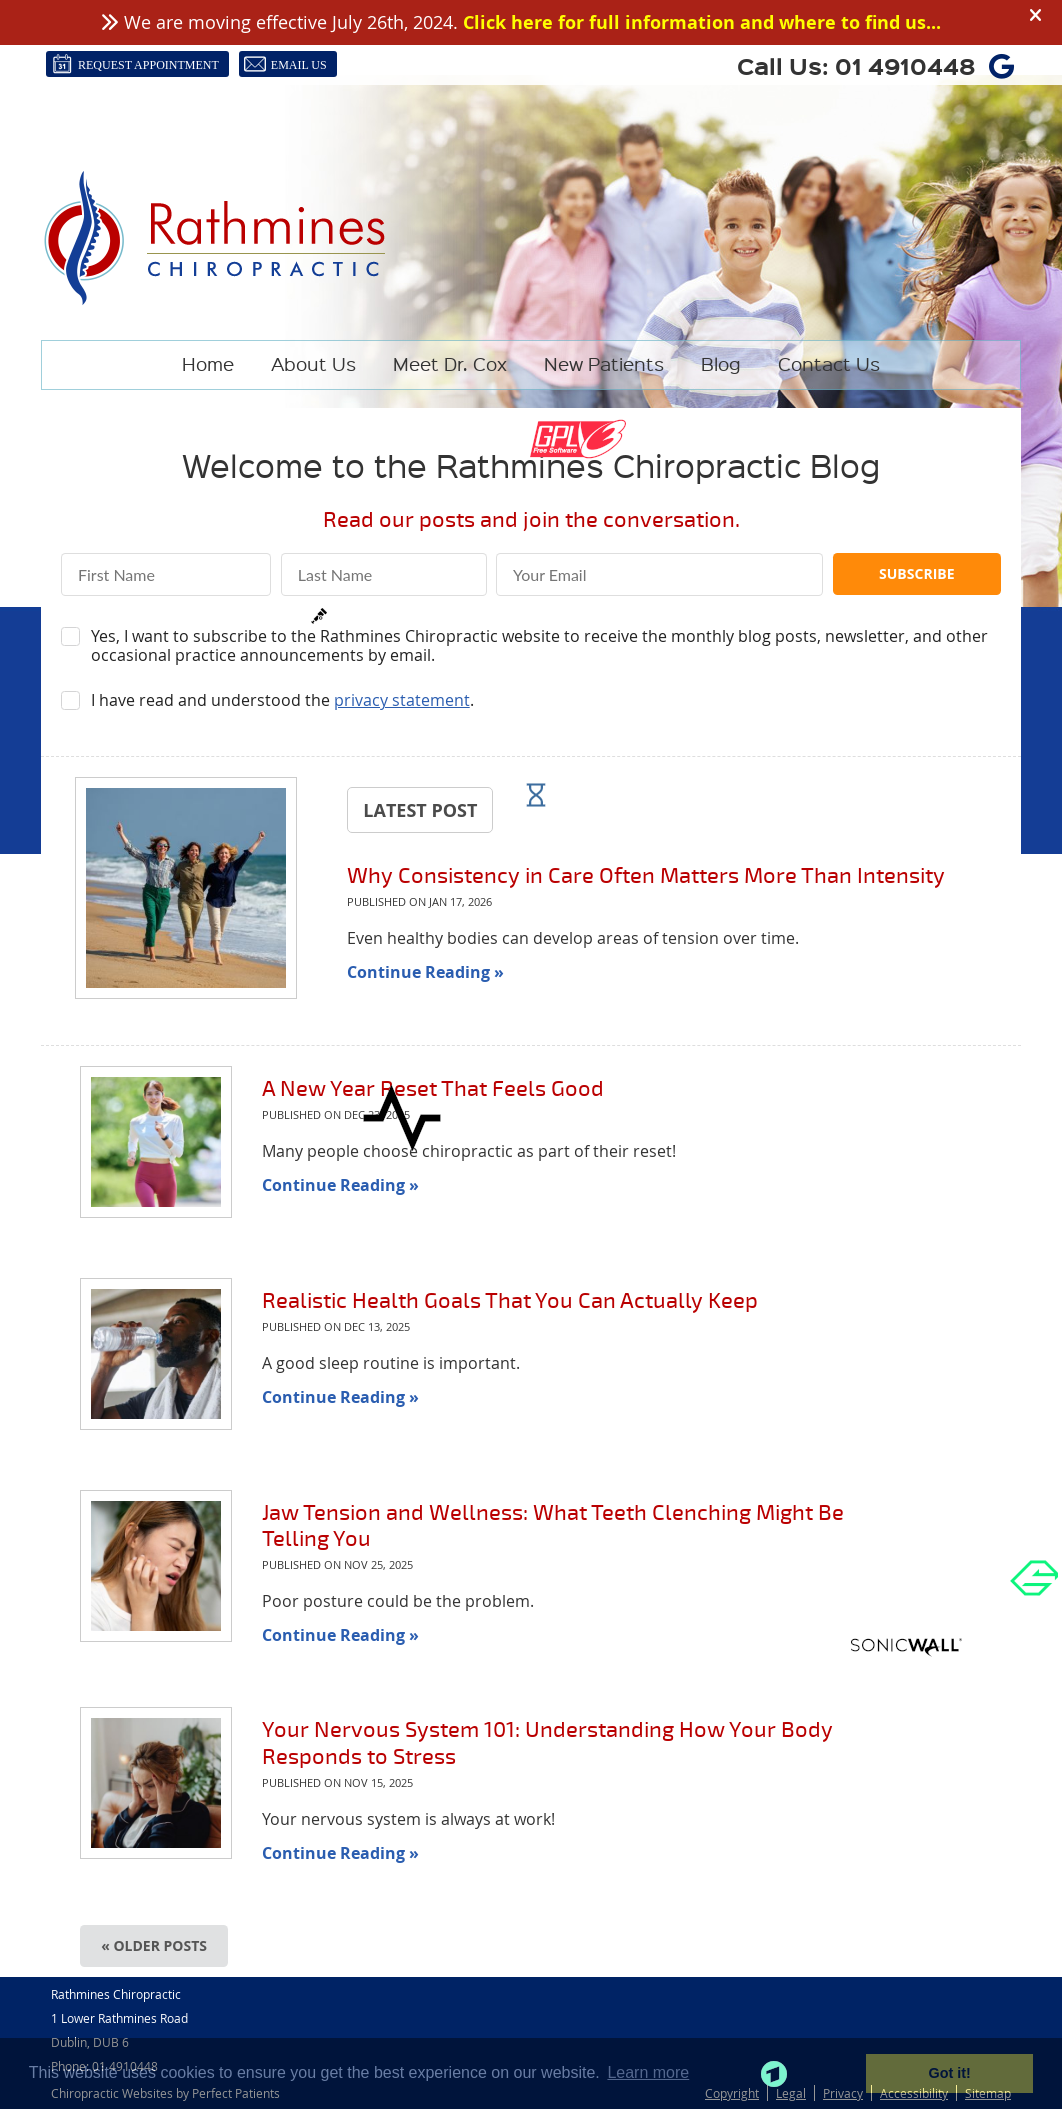 The width and height of the screenshot is (1062, 2109). I want to click on view health or heart rate data, so click(402, 1118).